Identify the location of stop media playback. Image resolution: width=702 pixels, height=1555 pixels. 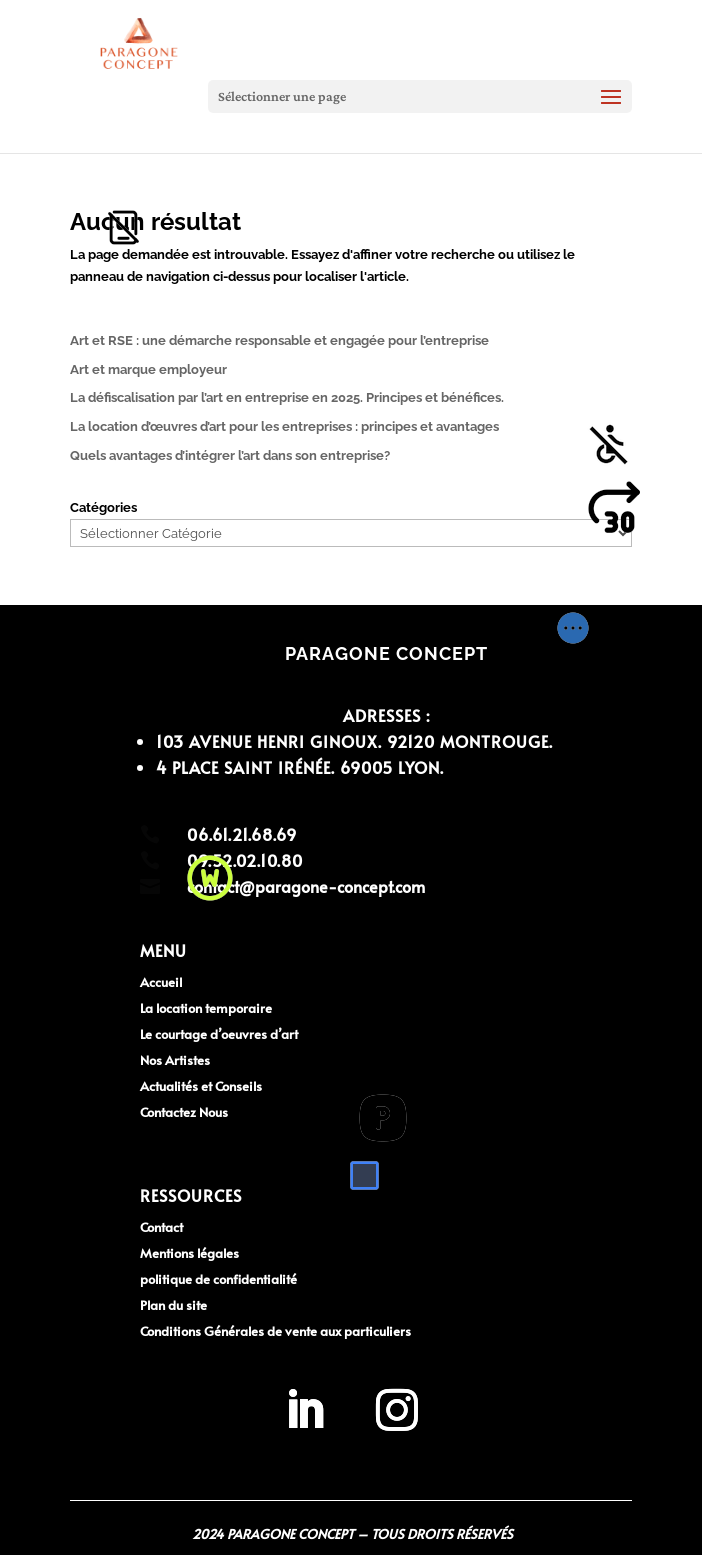
(364, 1175).